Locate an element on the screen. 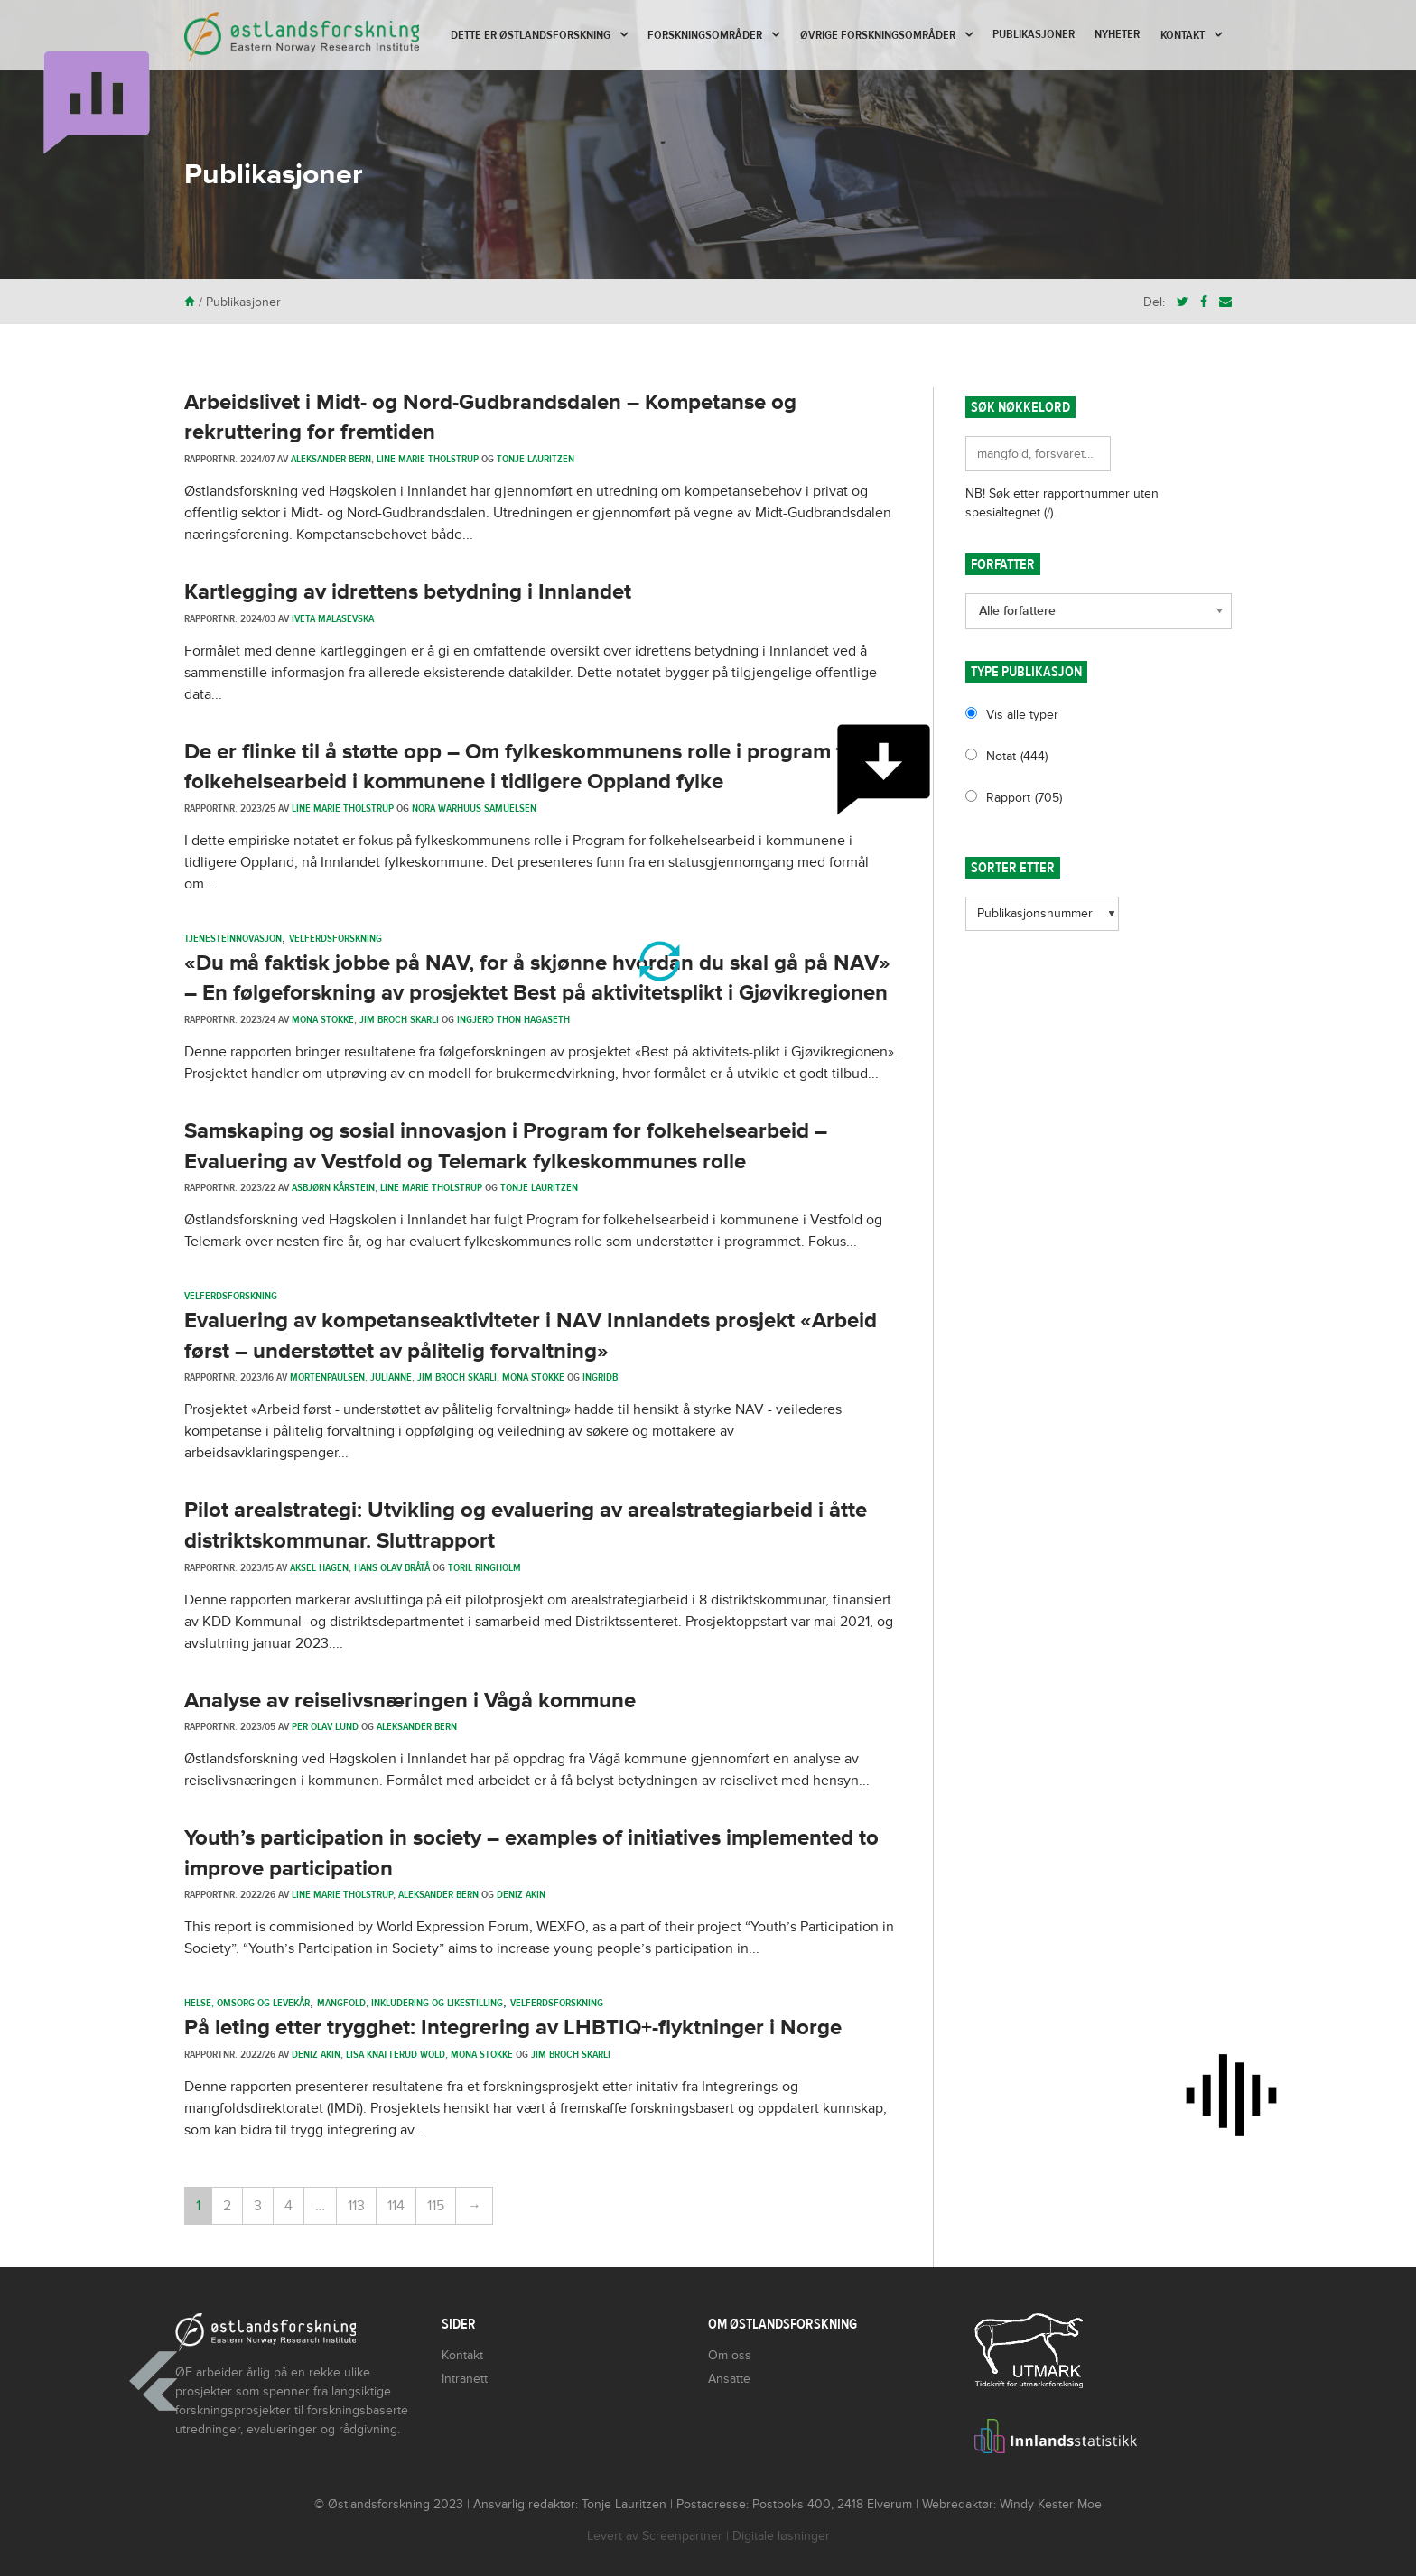 Image resolution: width=1416 pixels, height=2576 pixels. voice recognition or audio input active is located at coordinates (1231, 2095).